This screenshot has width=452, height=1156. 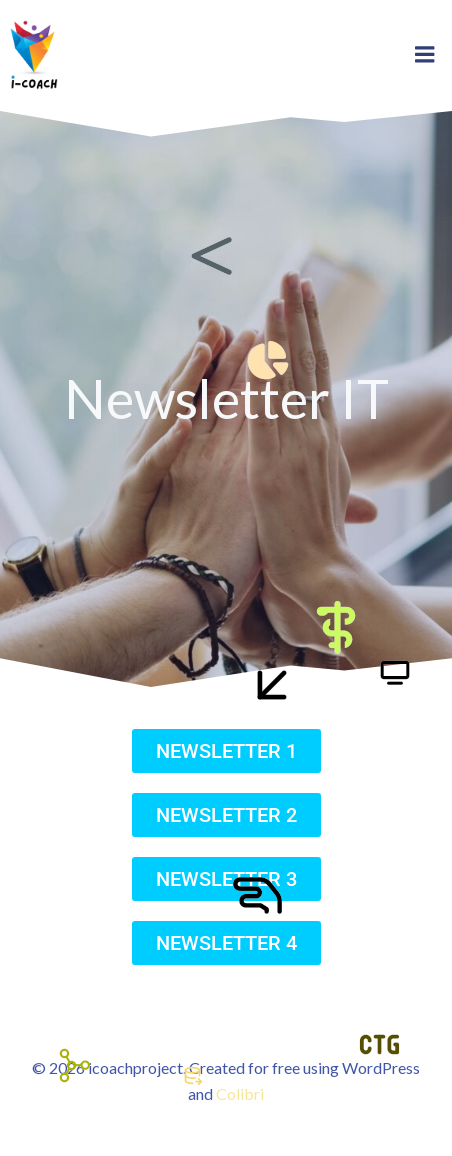 I want to click on cotangent function in a math or calculator app, so click(x=379, y=1044).